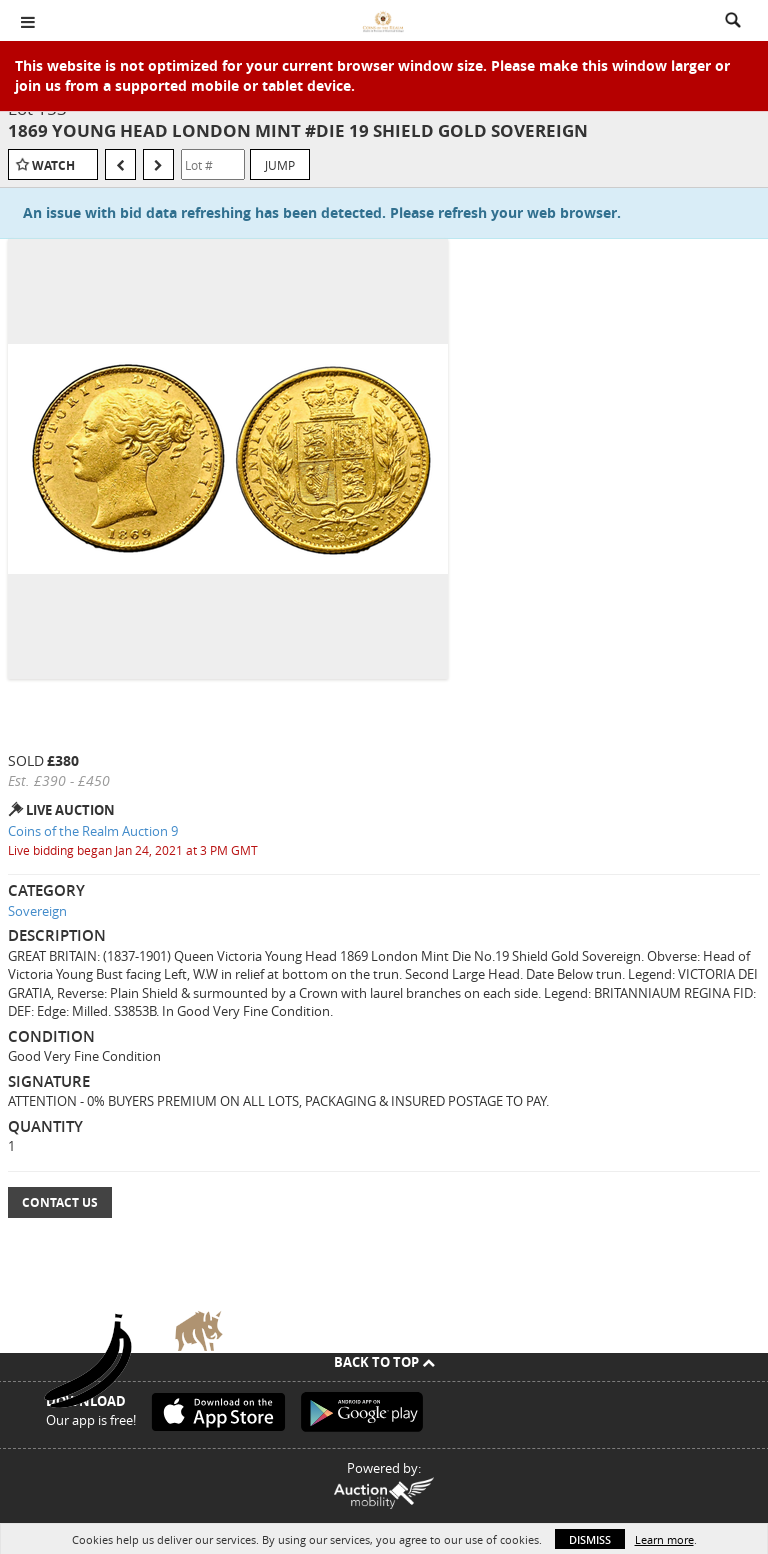 This screenshot has width=768, height=1554. I want to click on indicates banana or tropical fruit category, so click(88, 1360).